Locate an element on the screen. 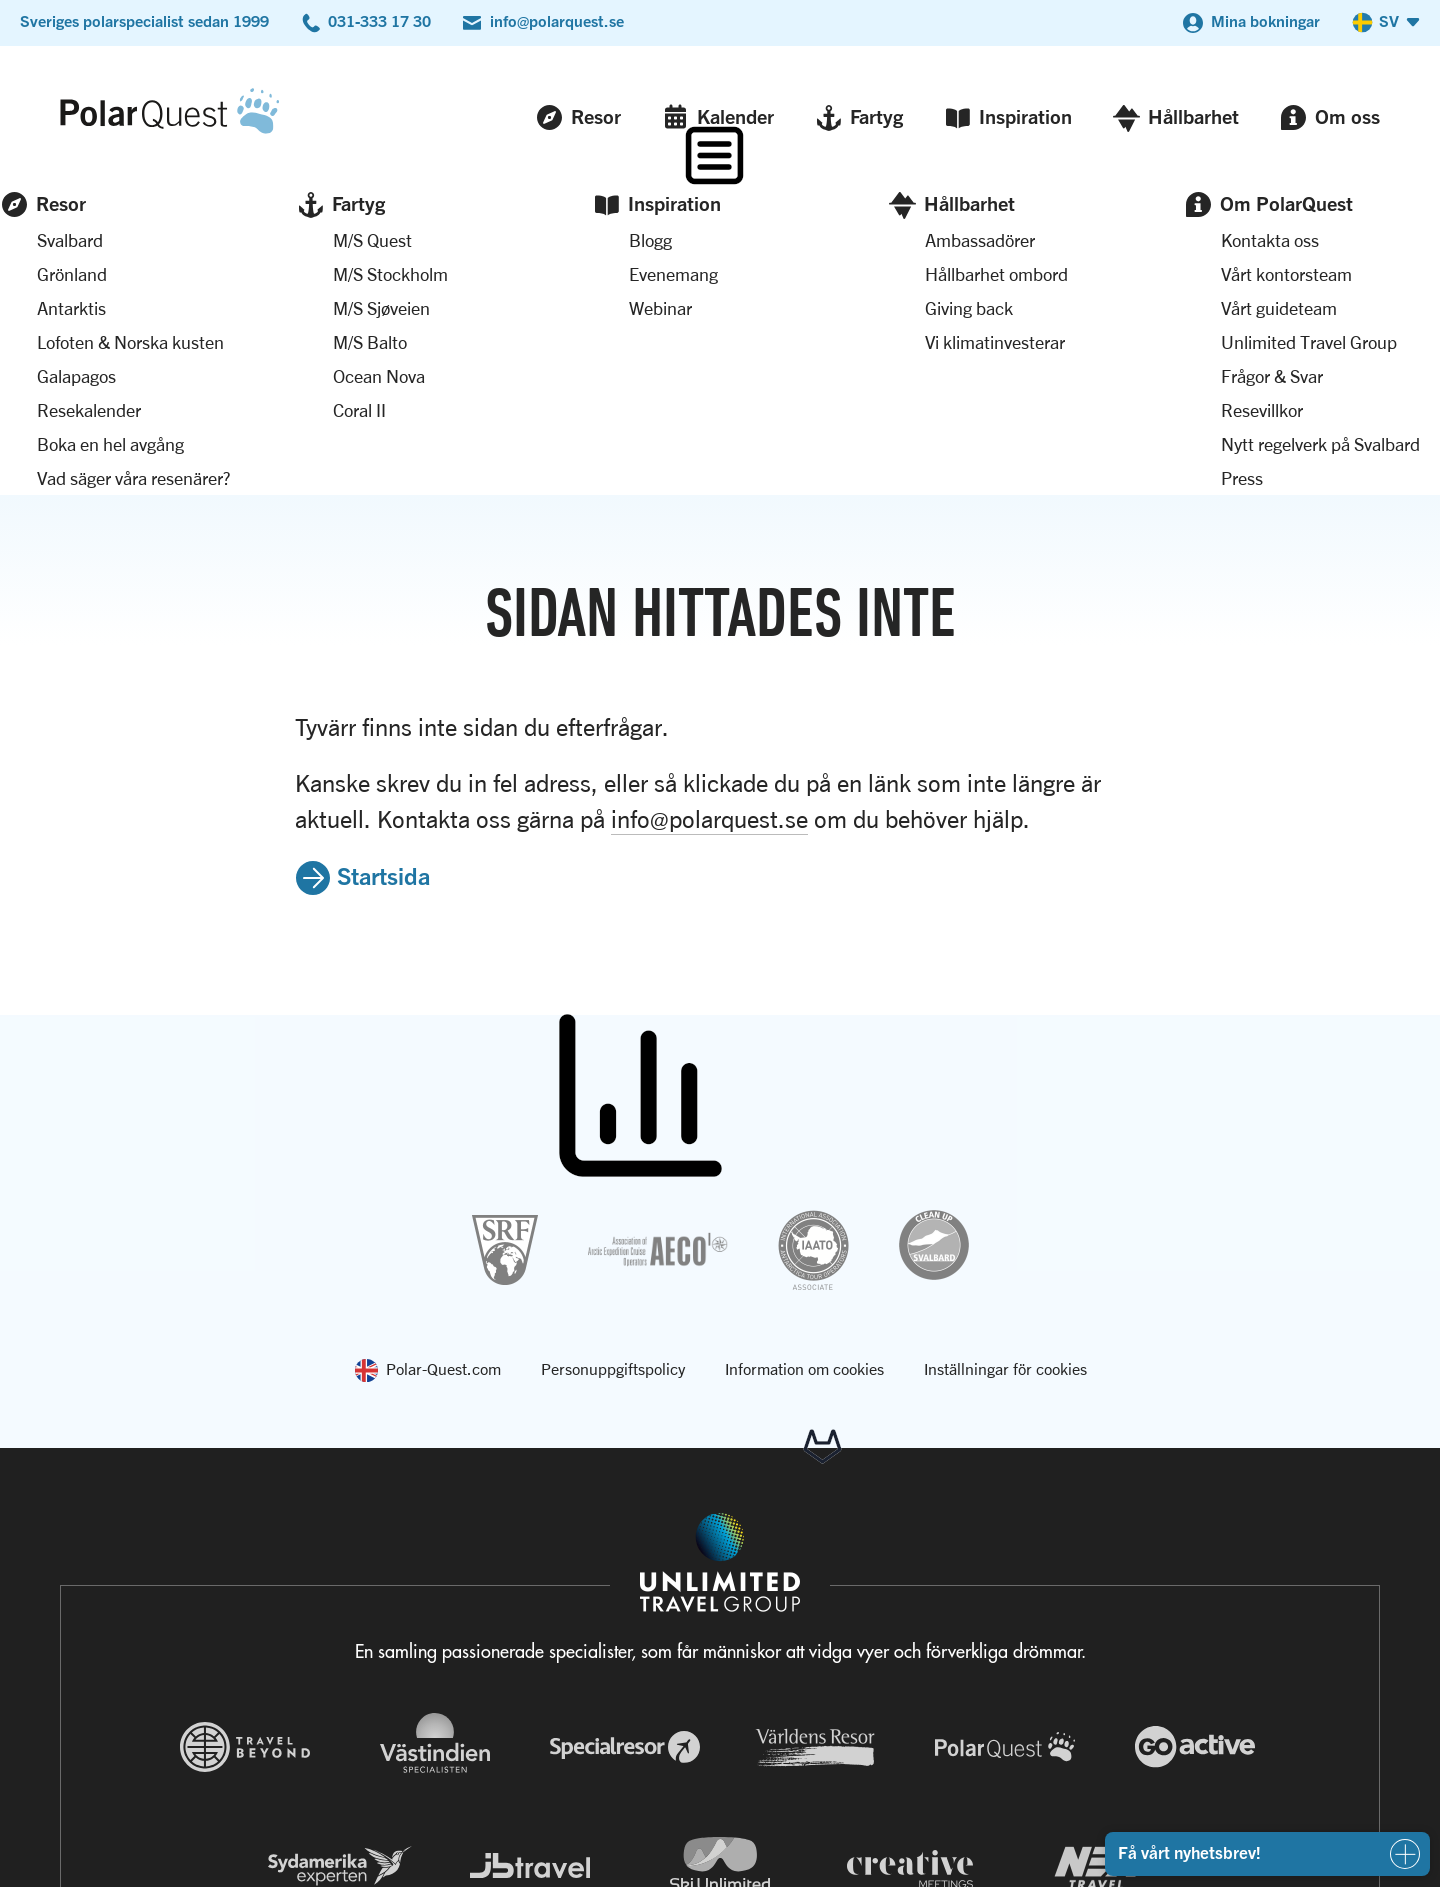 This screenshot has width=1440, height=1887. open GitLab repository is located at coordinates (822, 1446).